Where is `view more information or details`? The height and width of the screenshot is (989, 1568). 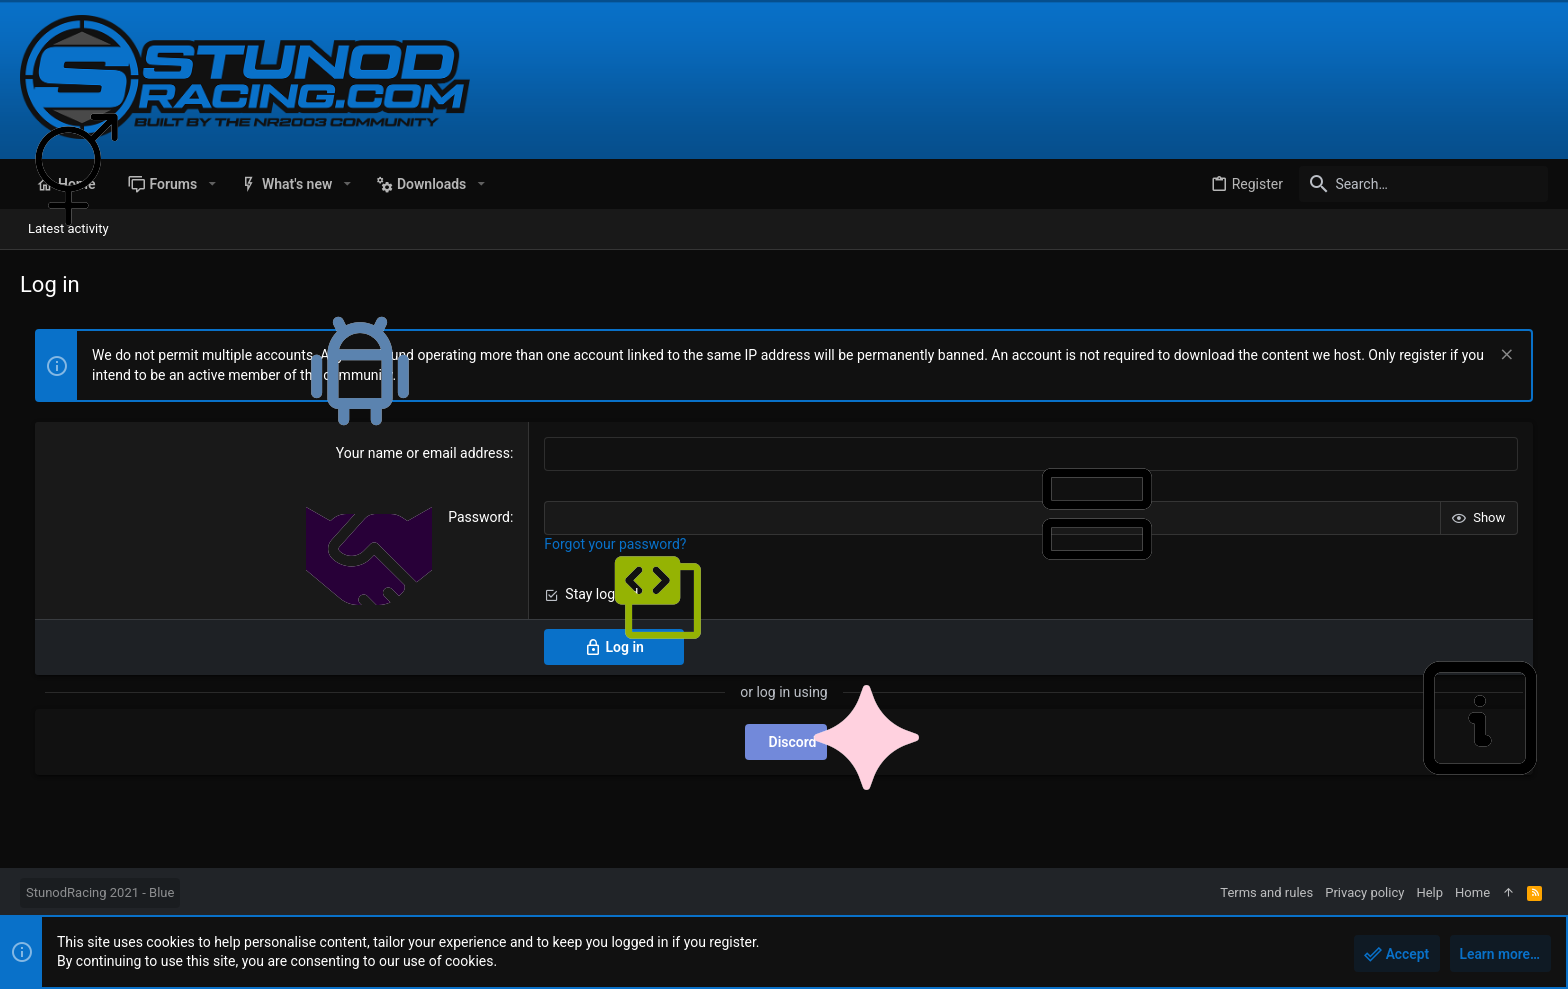
view more information or details is located at coordinates (1480, 718).